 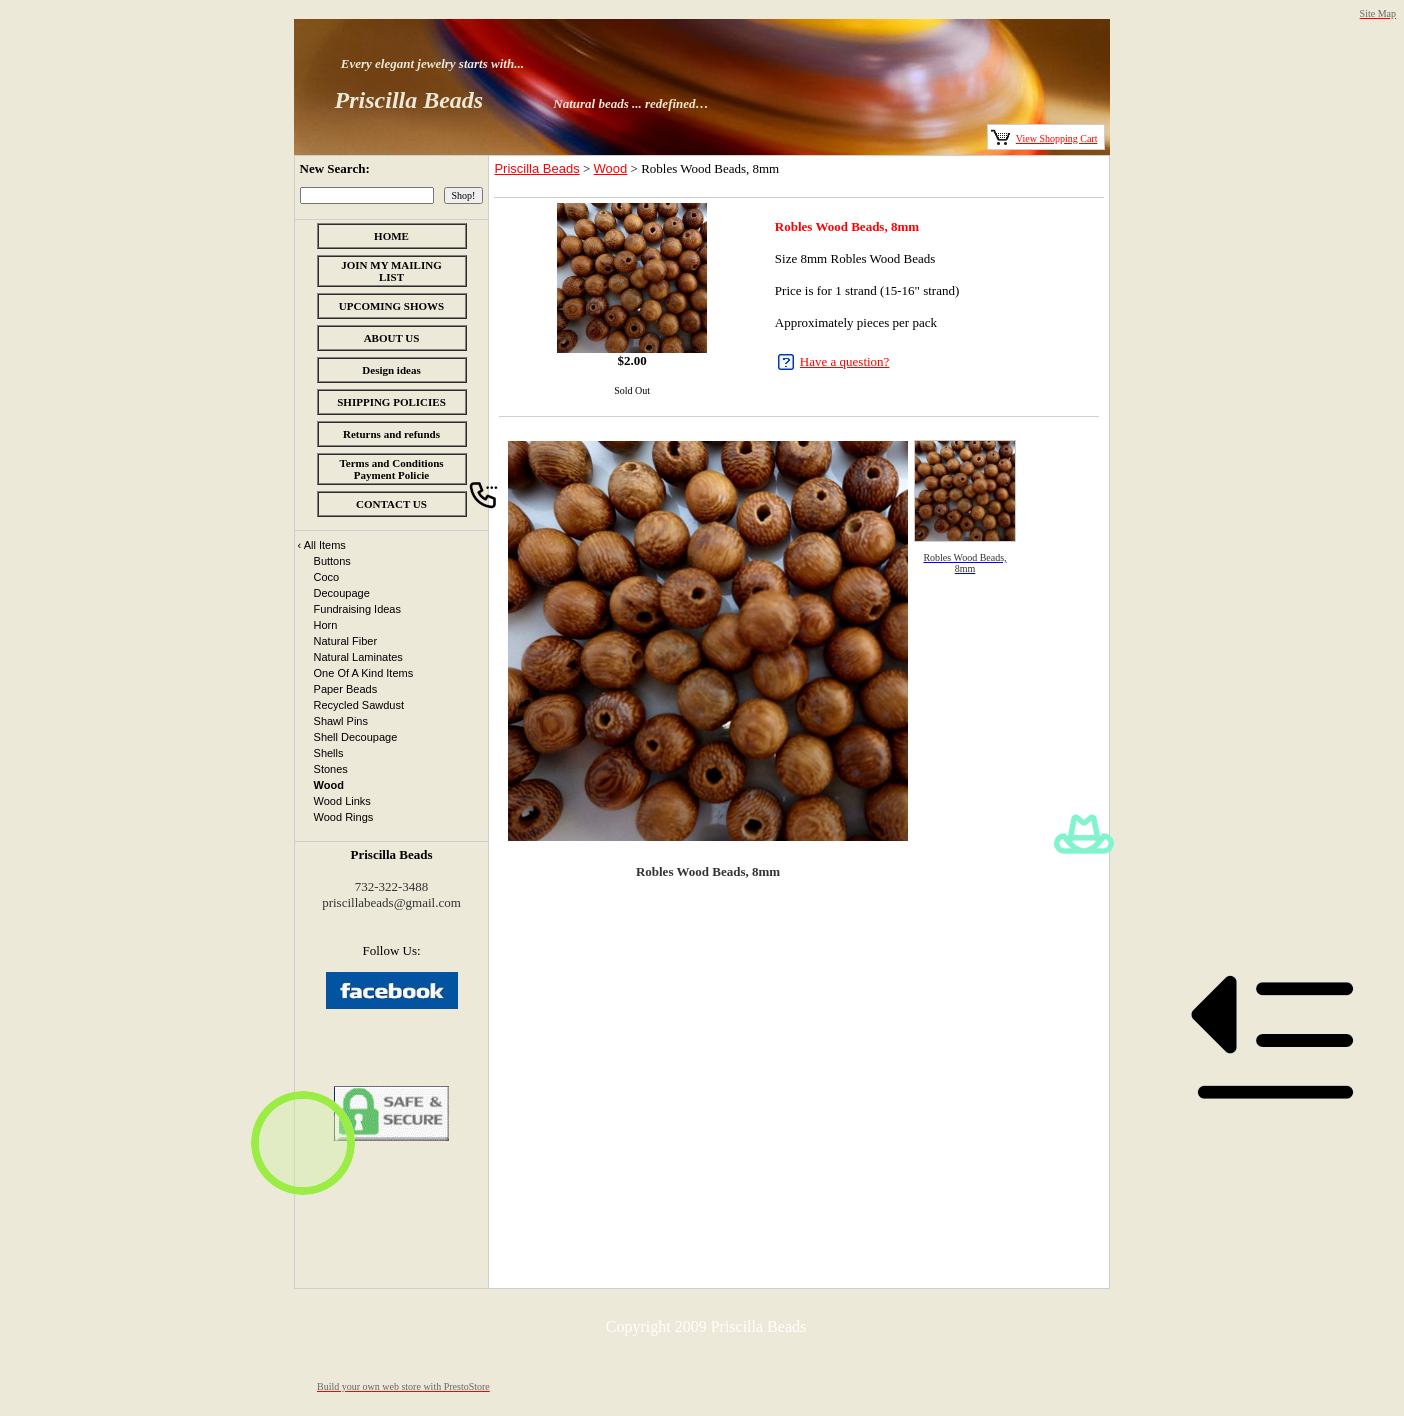 I want to click on decrease text indentation, so click(x=1275, y=1040).